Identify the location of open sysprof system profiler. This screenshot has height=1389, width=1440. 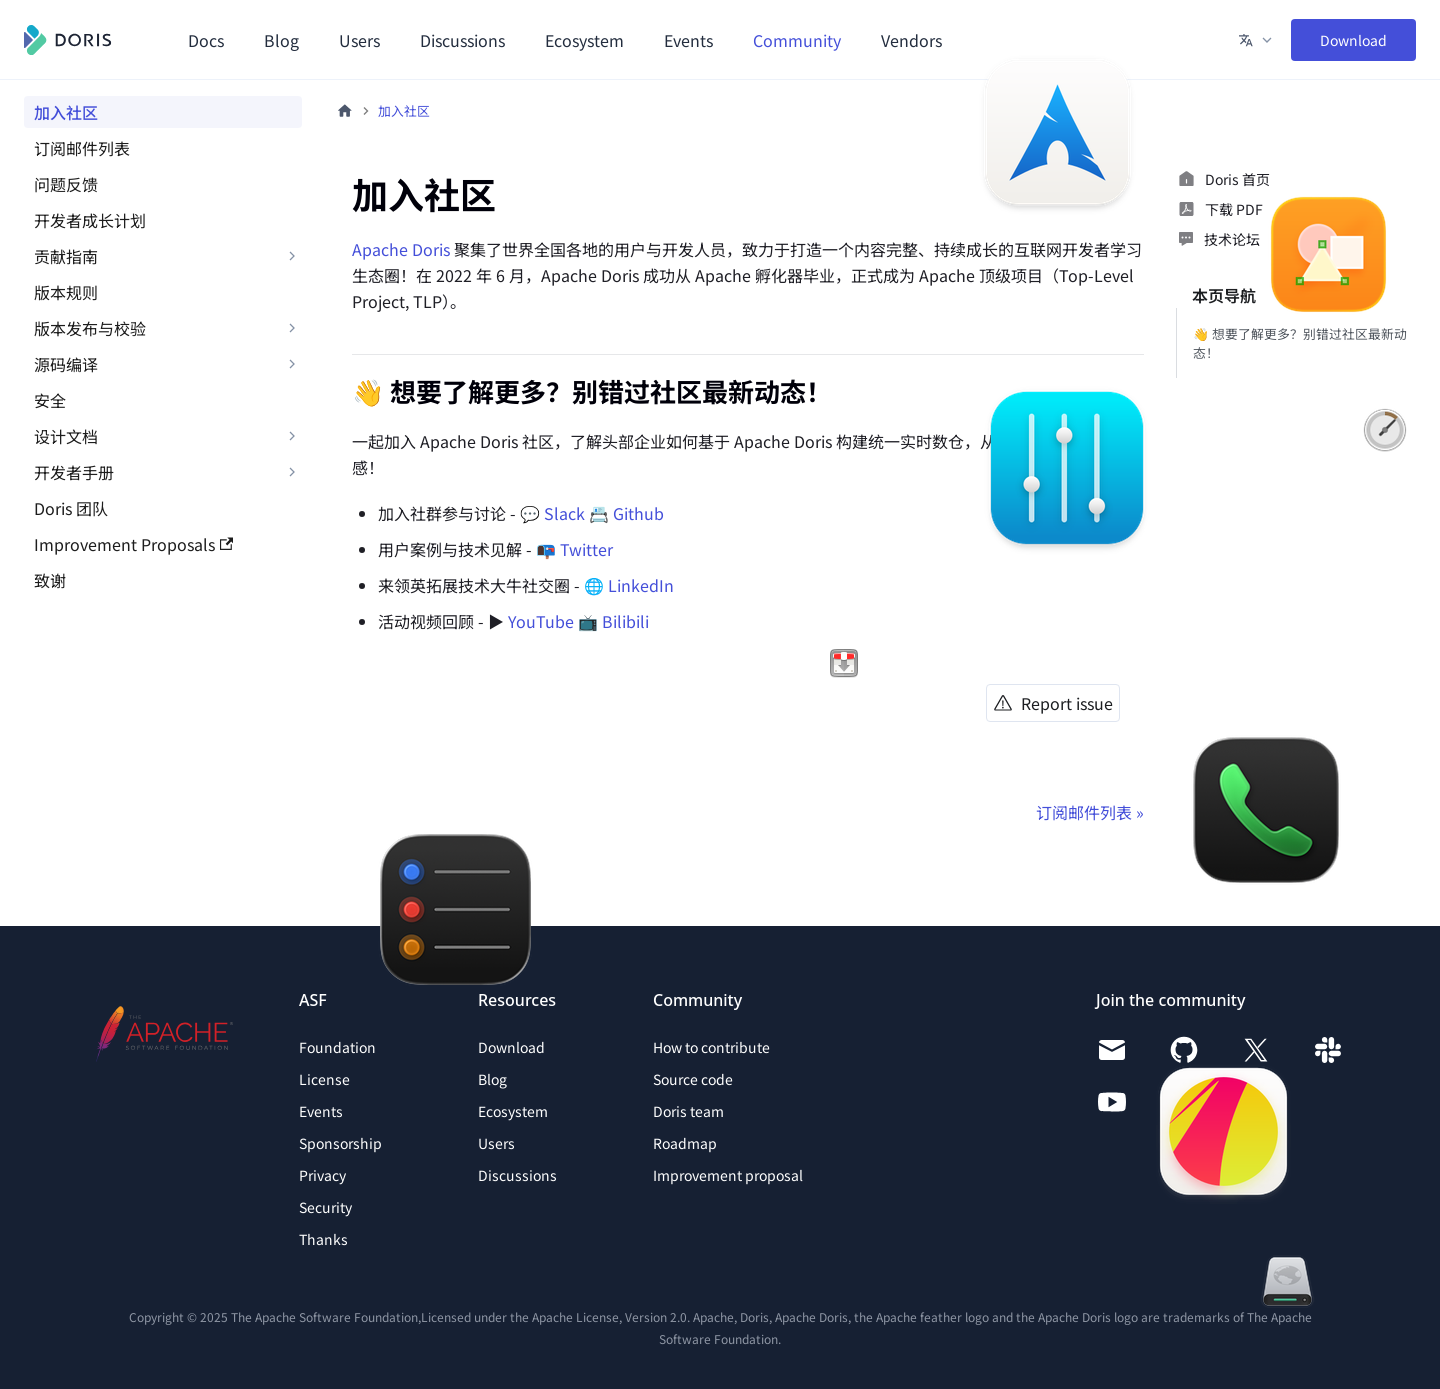
(1385, 430).